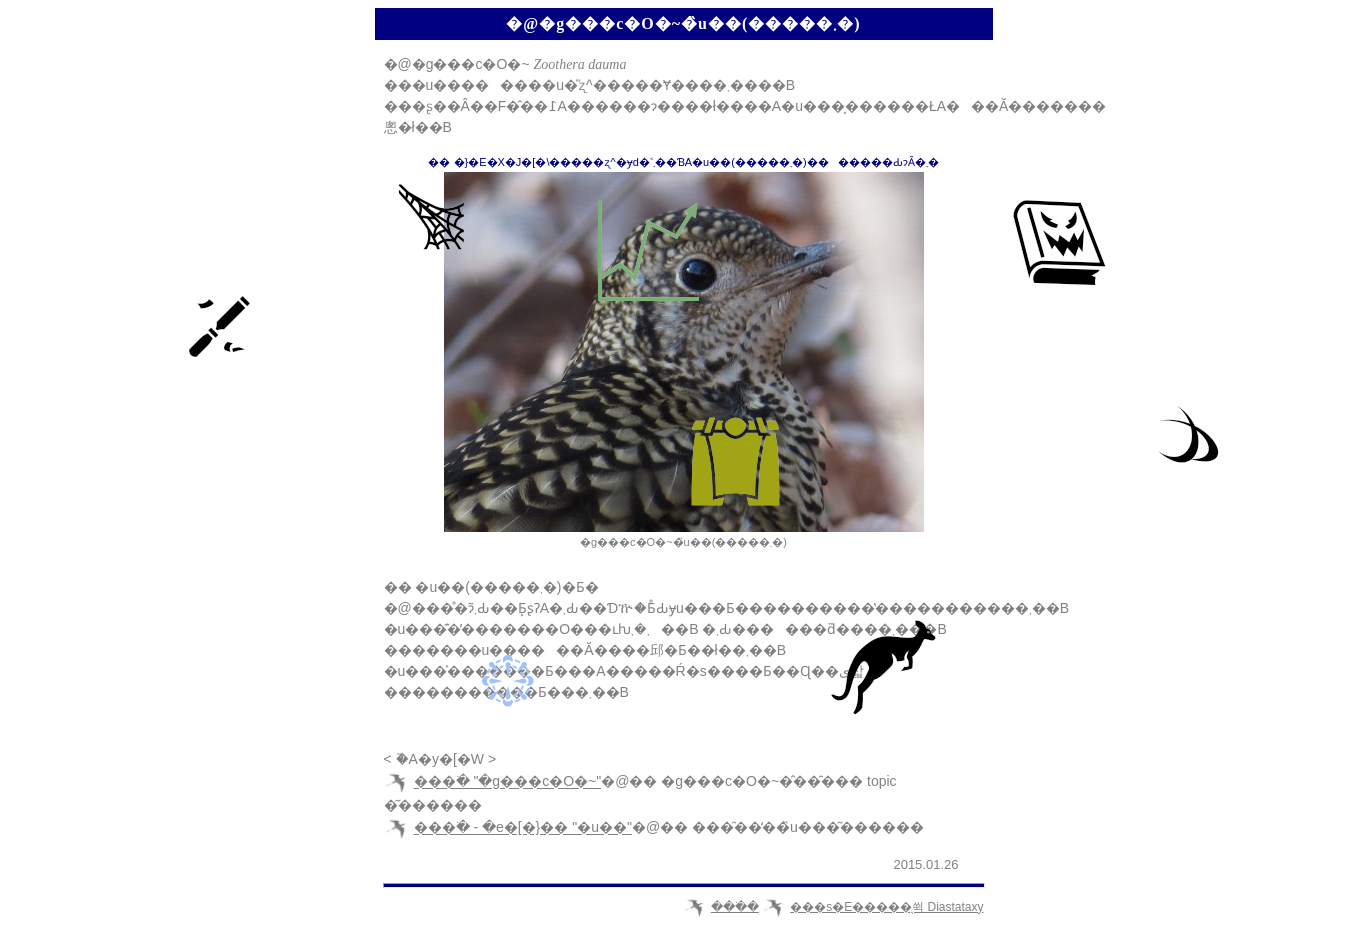  Describe the element at coordinates (648, 250) in the screenshot. I see `view analytics or statistics` at that location.